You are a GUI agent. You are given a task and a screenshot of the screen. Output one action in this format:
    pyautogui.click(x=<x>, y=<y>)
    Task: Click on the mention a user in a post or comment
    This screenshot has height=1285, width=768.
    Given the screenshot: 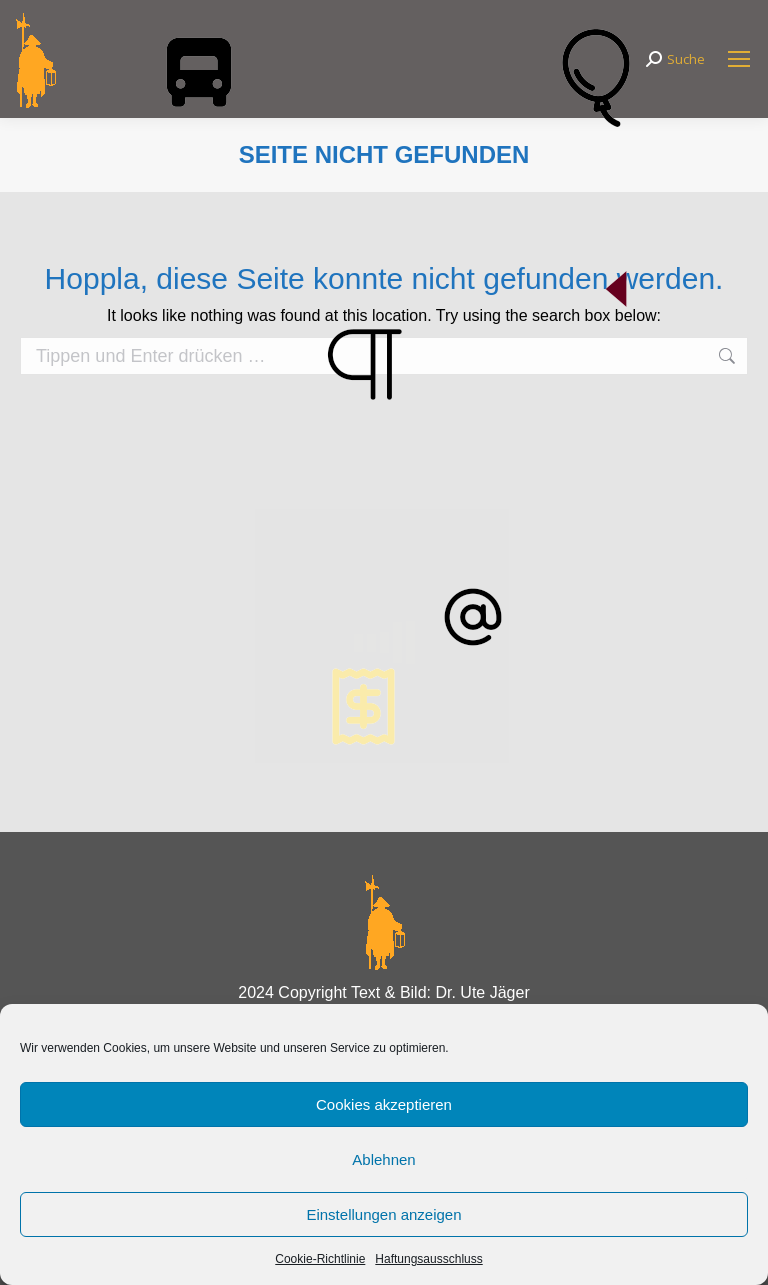 What is the action you would take?
    pyautogui.click(x=473, y=617)
    